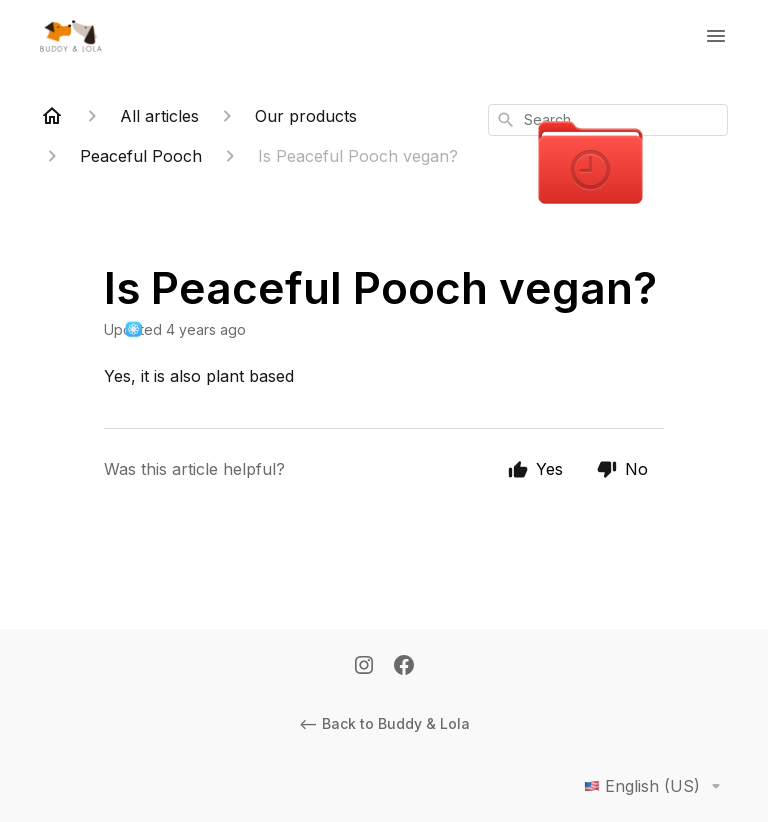  What do you see at coordinates (133, 329) in the screenshot?
I see `open graphics application settings` at bounding box center [133, 329].